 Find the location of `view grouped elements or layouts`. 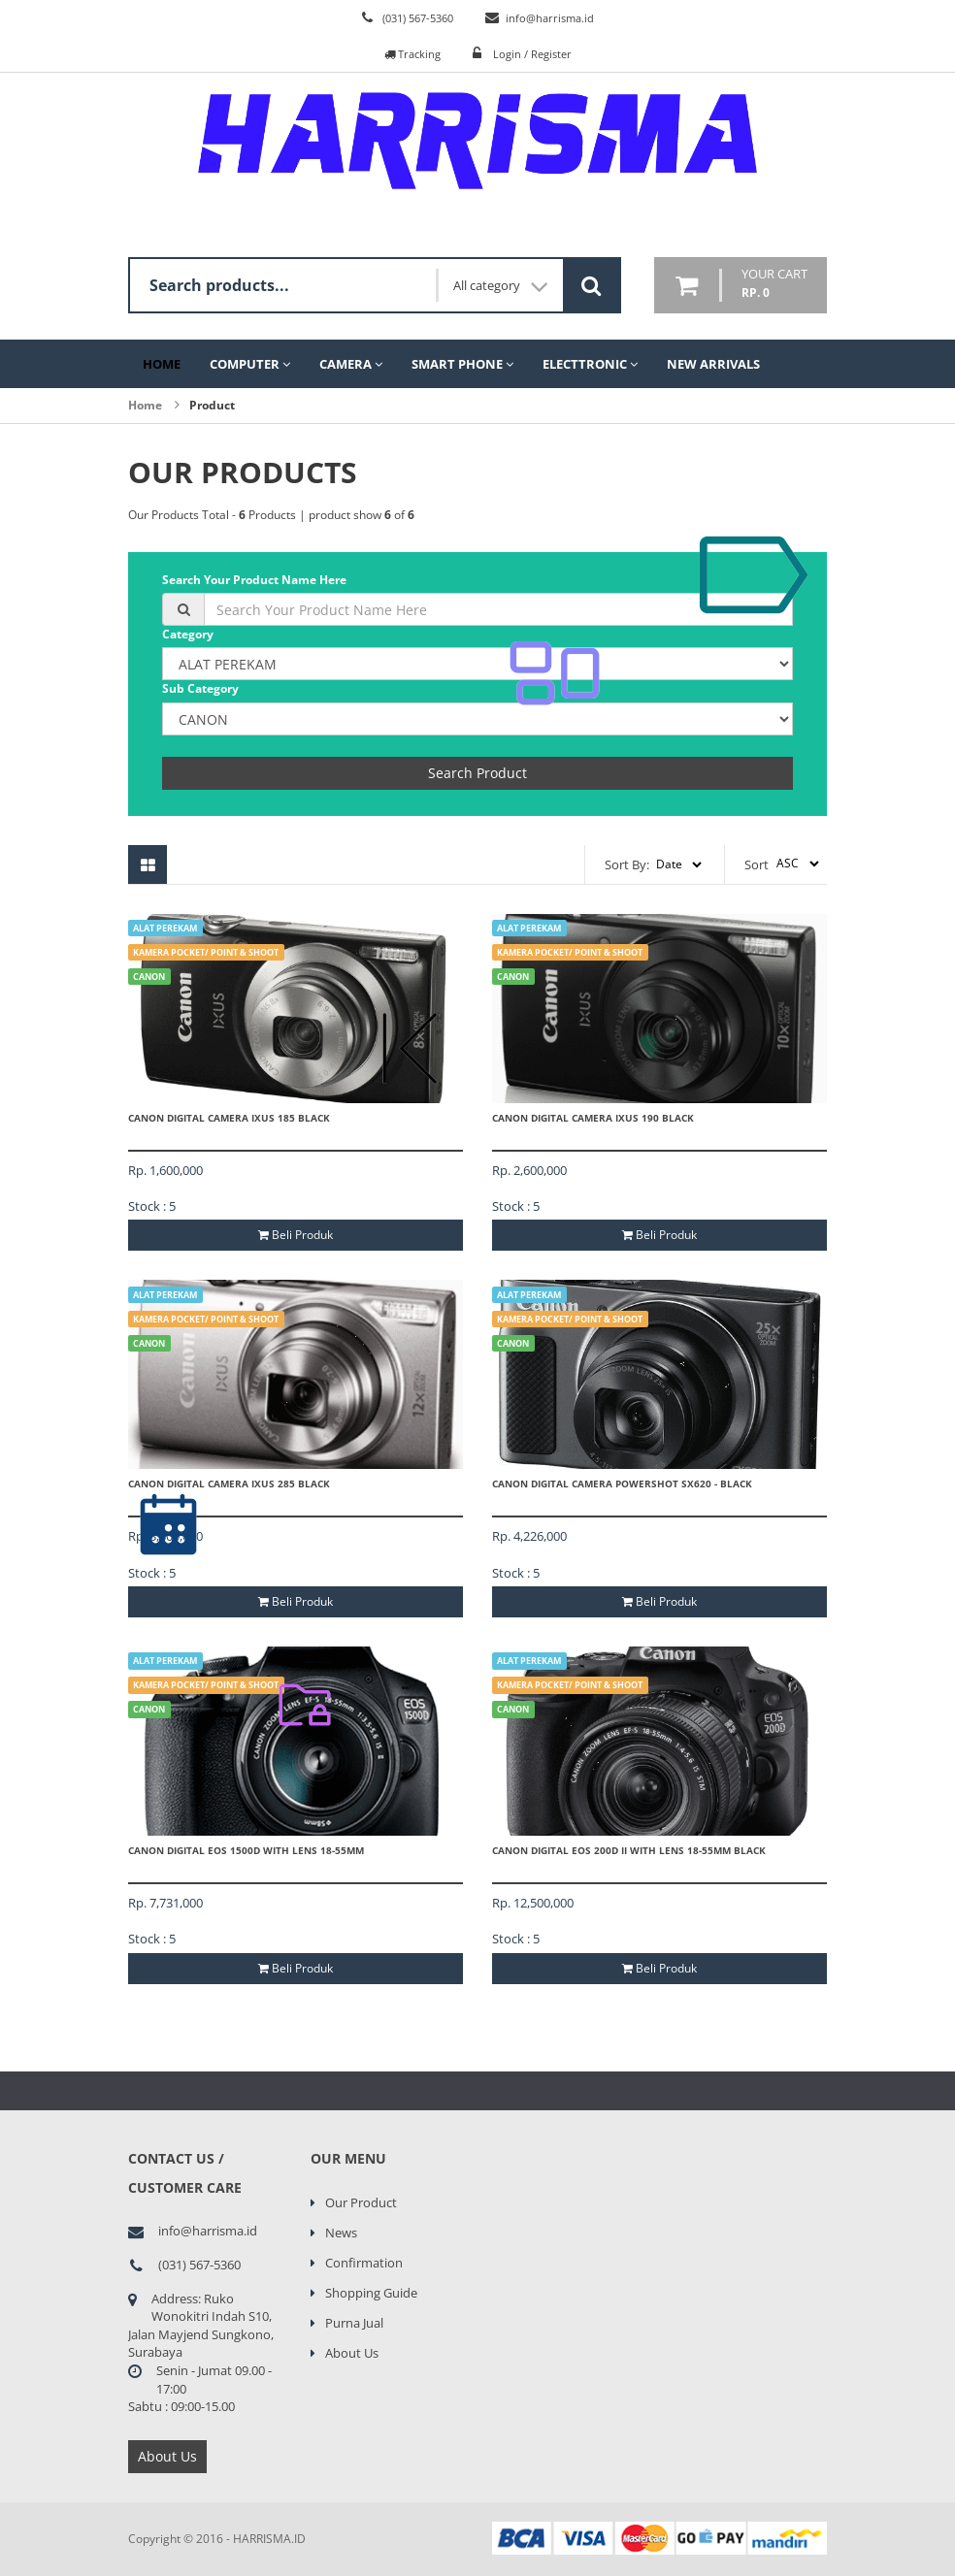

view grouped elements or layouts is located at coordinates (554, 669).